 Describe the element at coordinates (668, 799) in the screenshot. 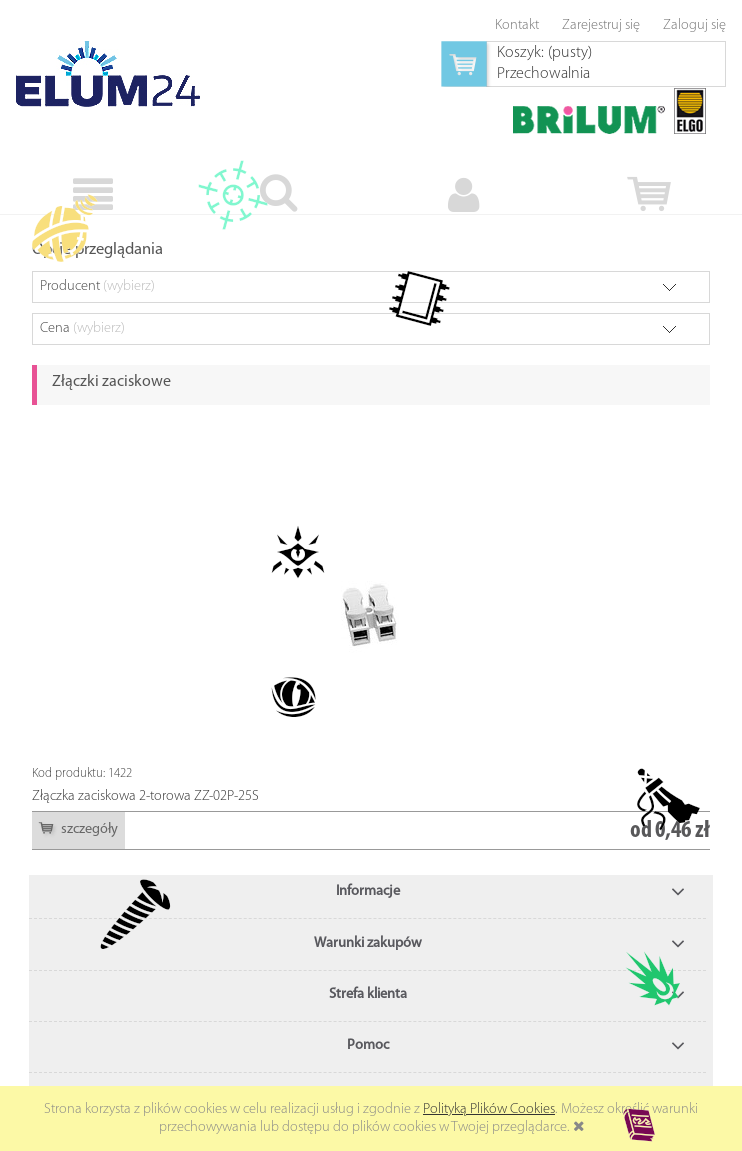

I see `indicates a broken or degraded weapon in inventory` at that location.